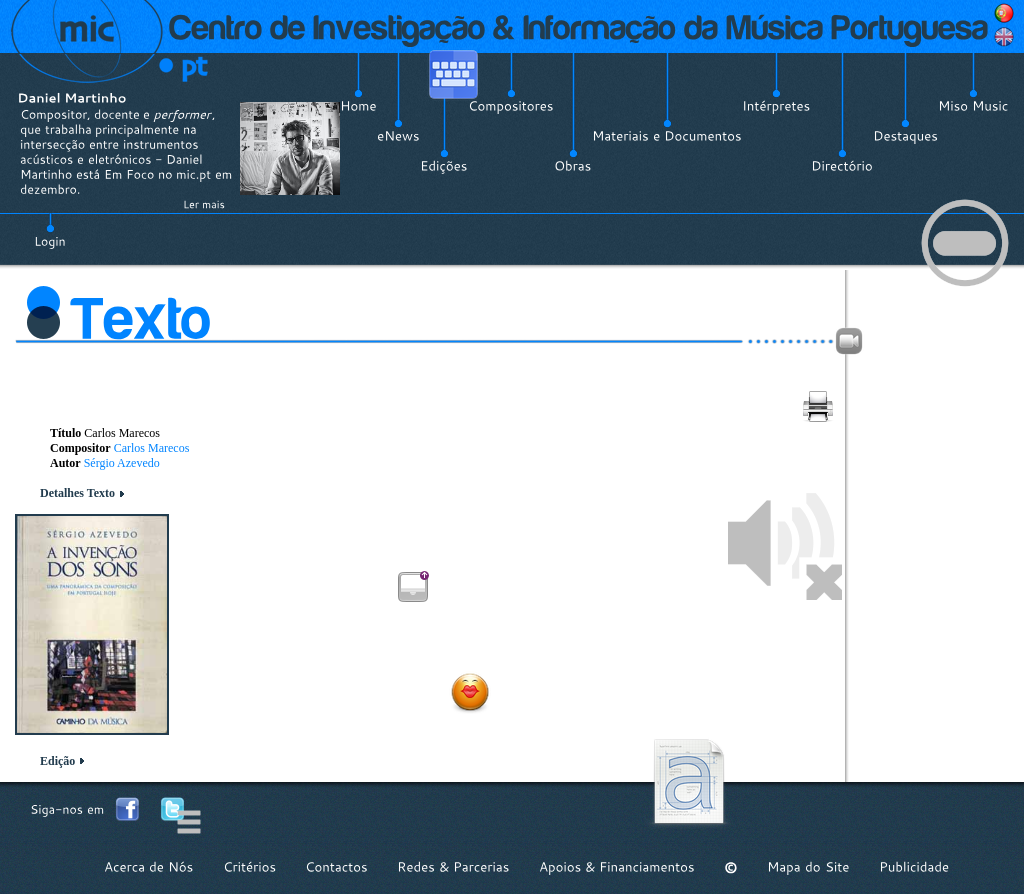  What do you see at coordinates (965, 243) in the screenshot?
I see `indicates a partially selected or indeterminate radio button state` at bounding box center [965, 243].